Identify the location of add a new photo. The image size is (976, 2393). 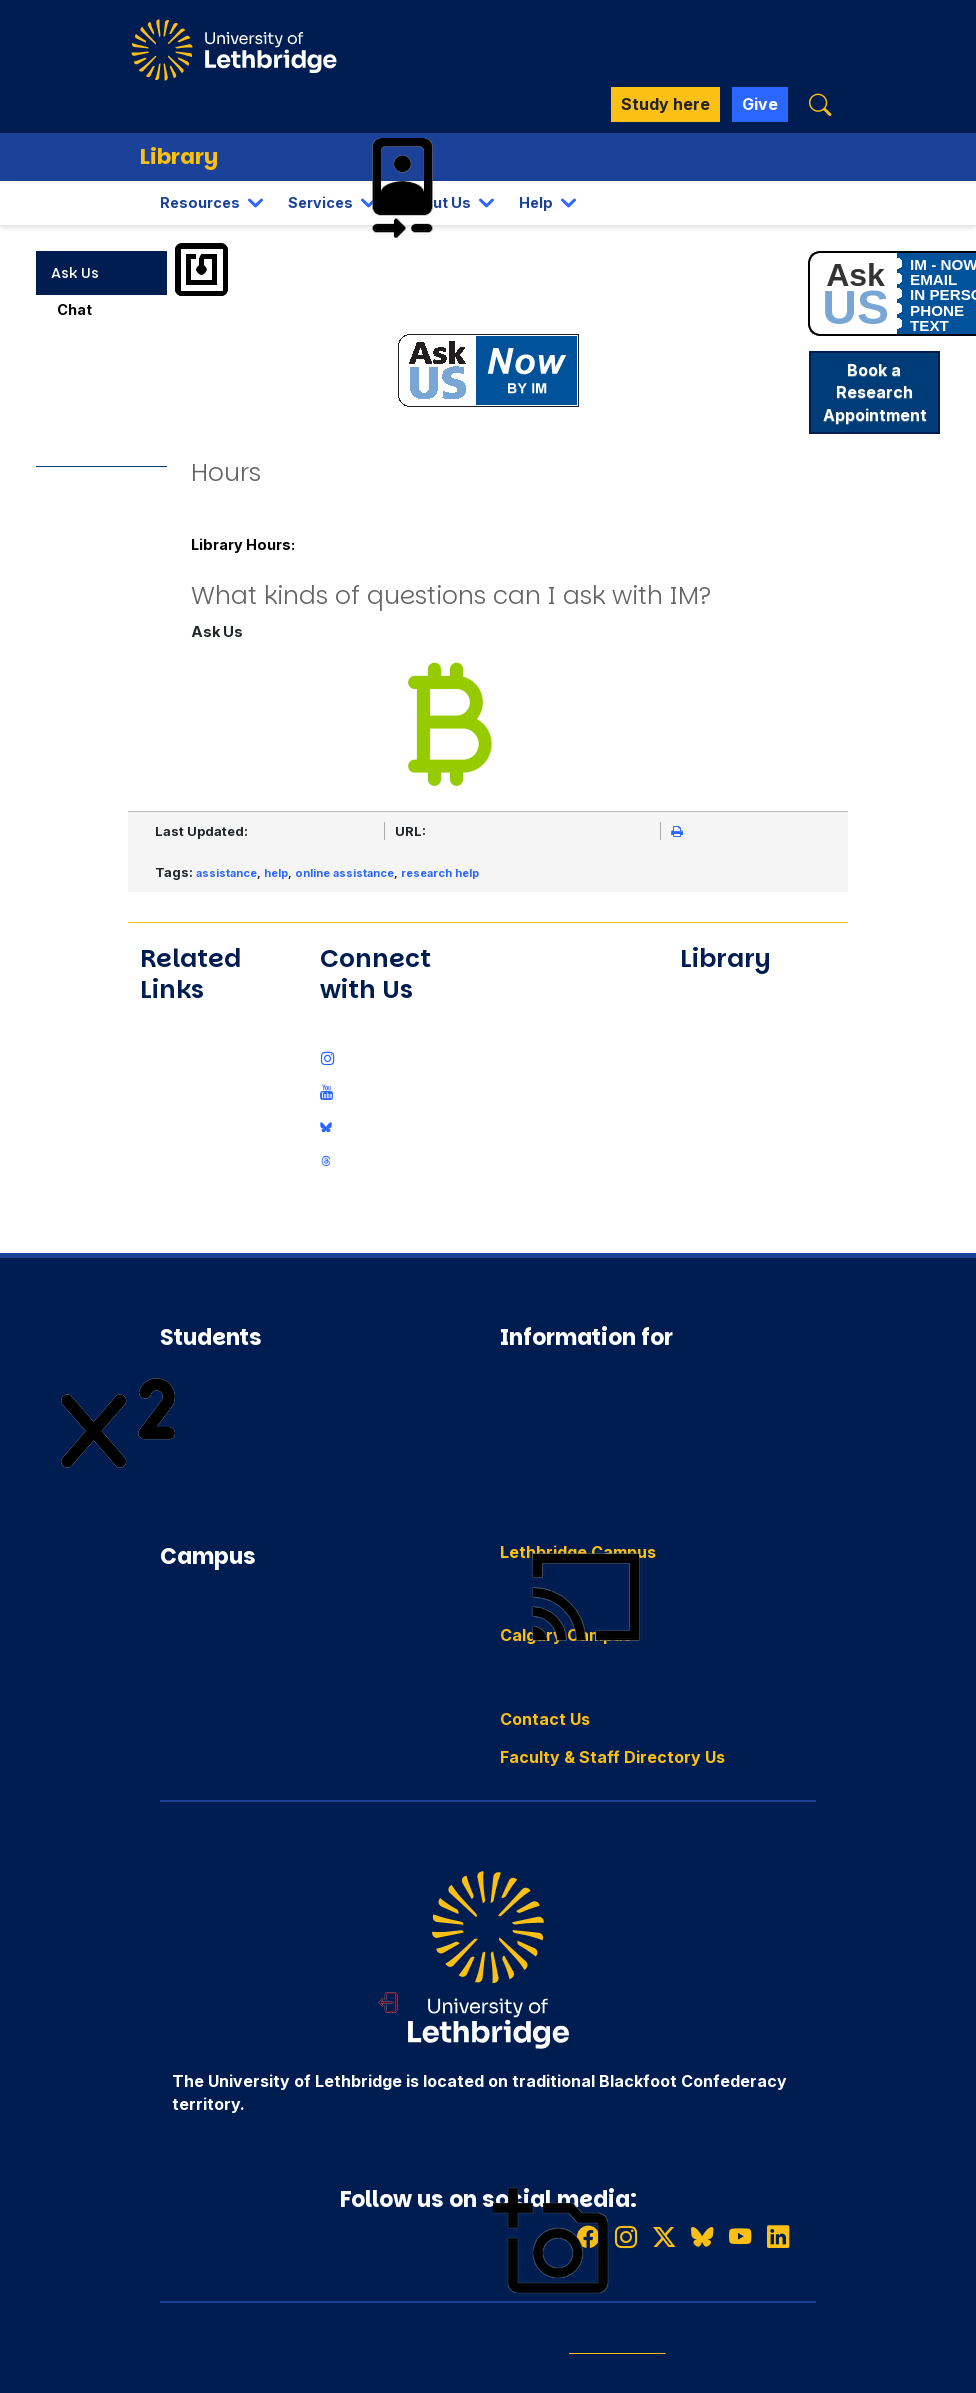
(553, 2243).